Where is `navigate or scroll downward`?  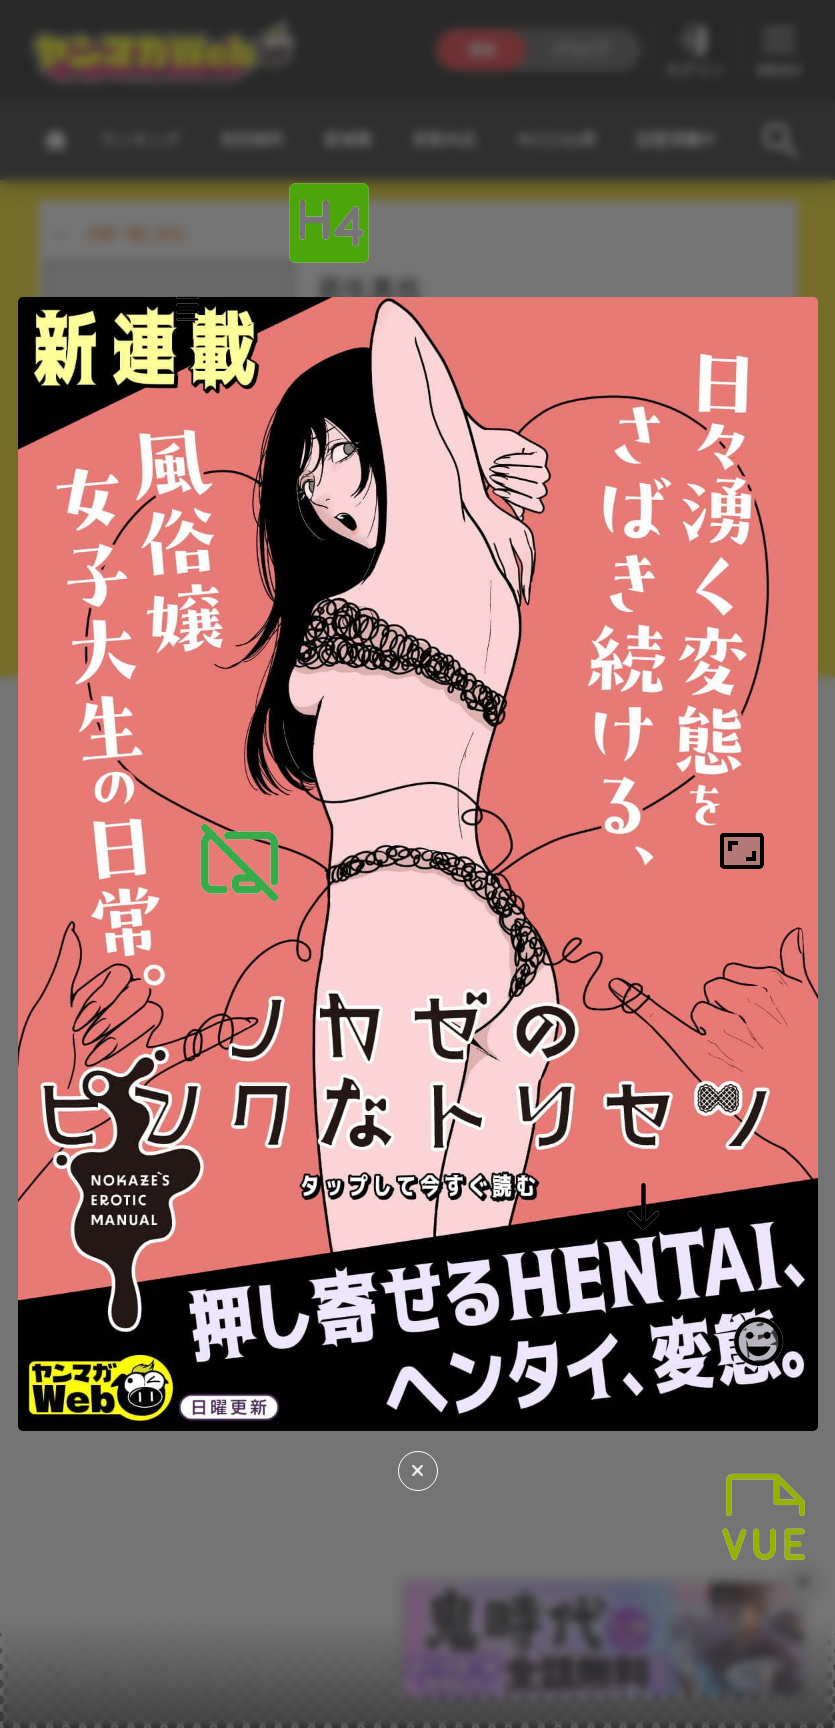
navigate or scroll downward is located at coordinates (643, 1206).